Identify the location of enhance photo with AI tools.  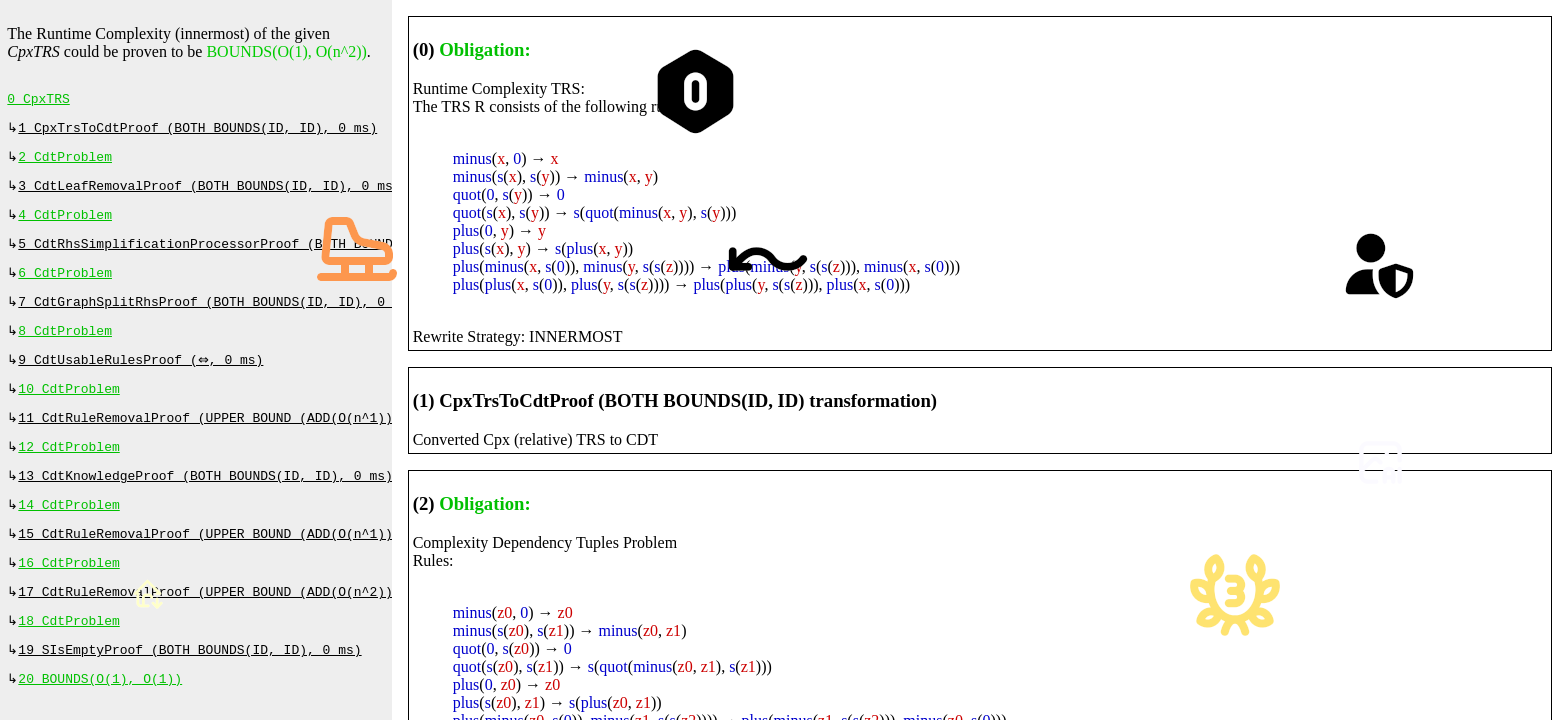
(1380, 462).